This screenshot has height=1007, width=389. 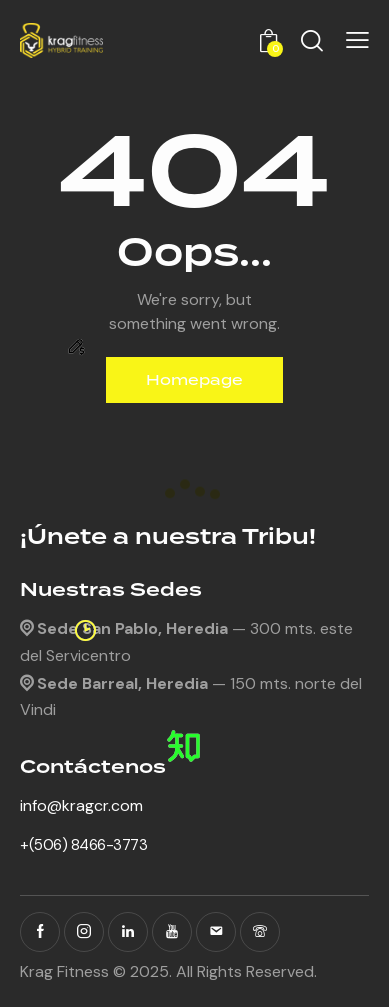 I want to click on edit pricing or cost information, so click(x=76, y=346).